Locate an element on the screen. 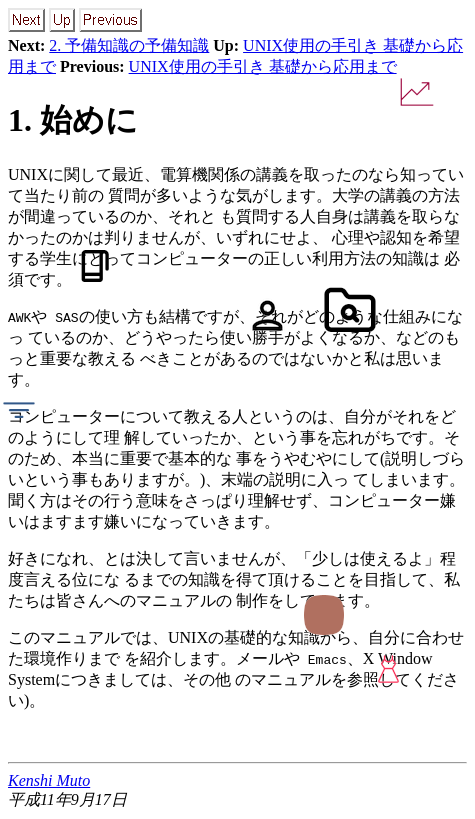  view analytics or performance trends is located at coordinates (417, 92).